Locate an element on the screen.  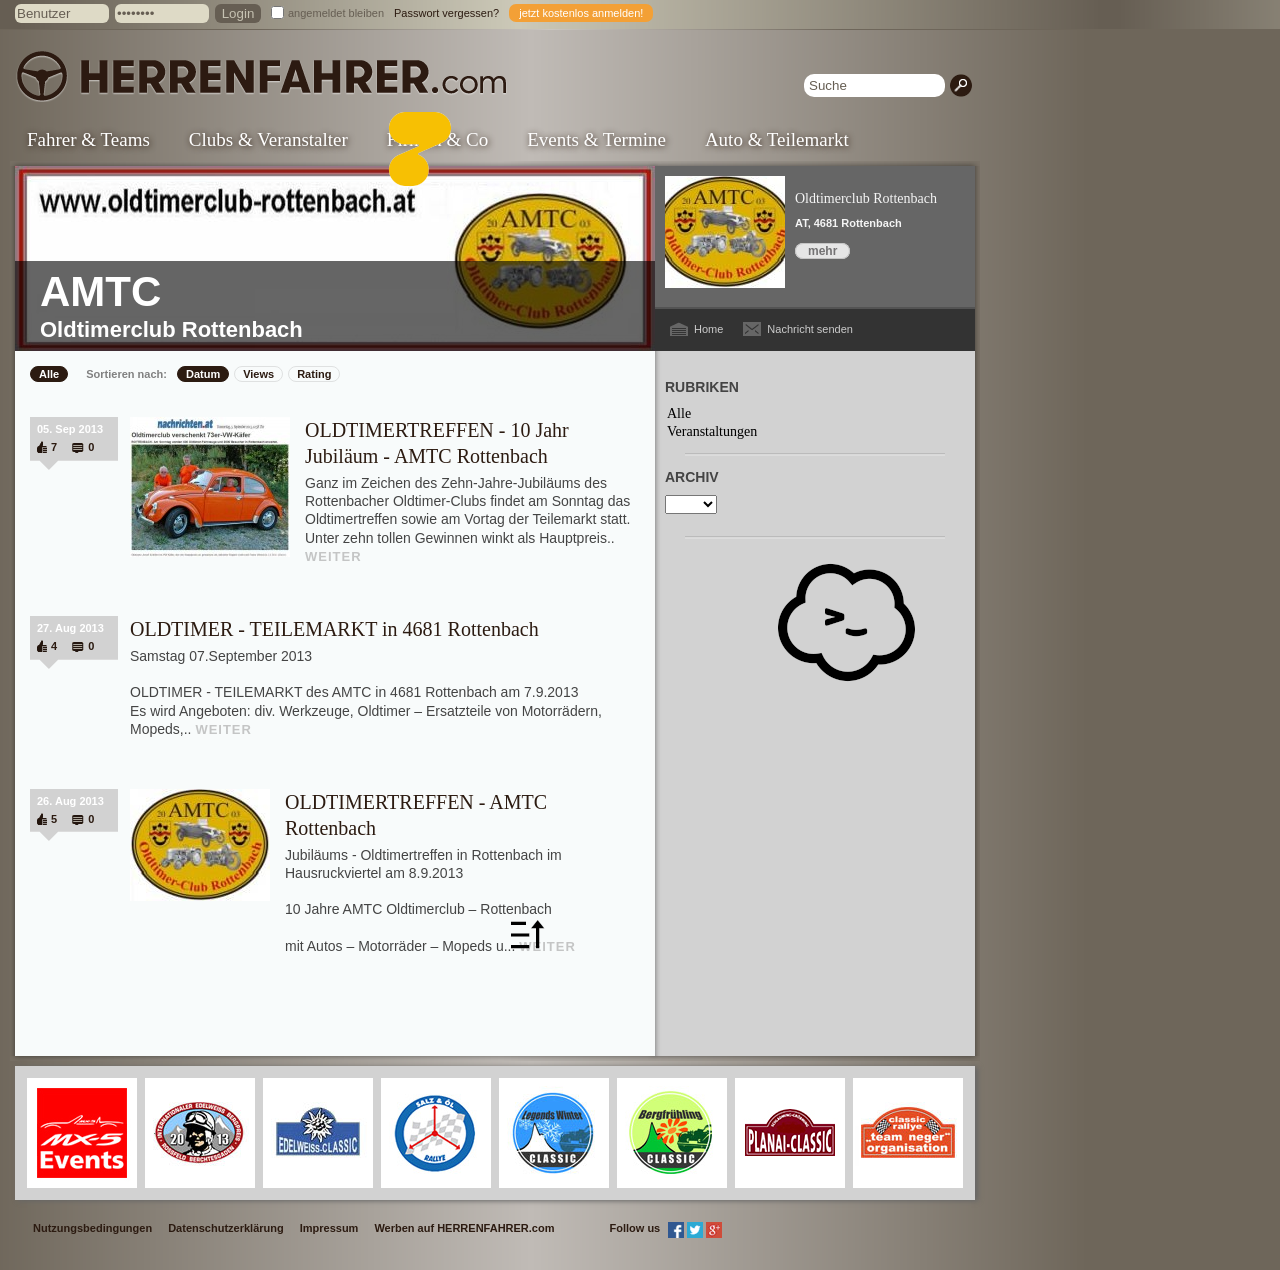
open termius ssh client is located at coordinates (846, 622).